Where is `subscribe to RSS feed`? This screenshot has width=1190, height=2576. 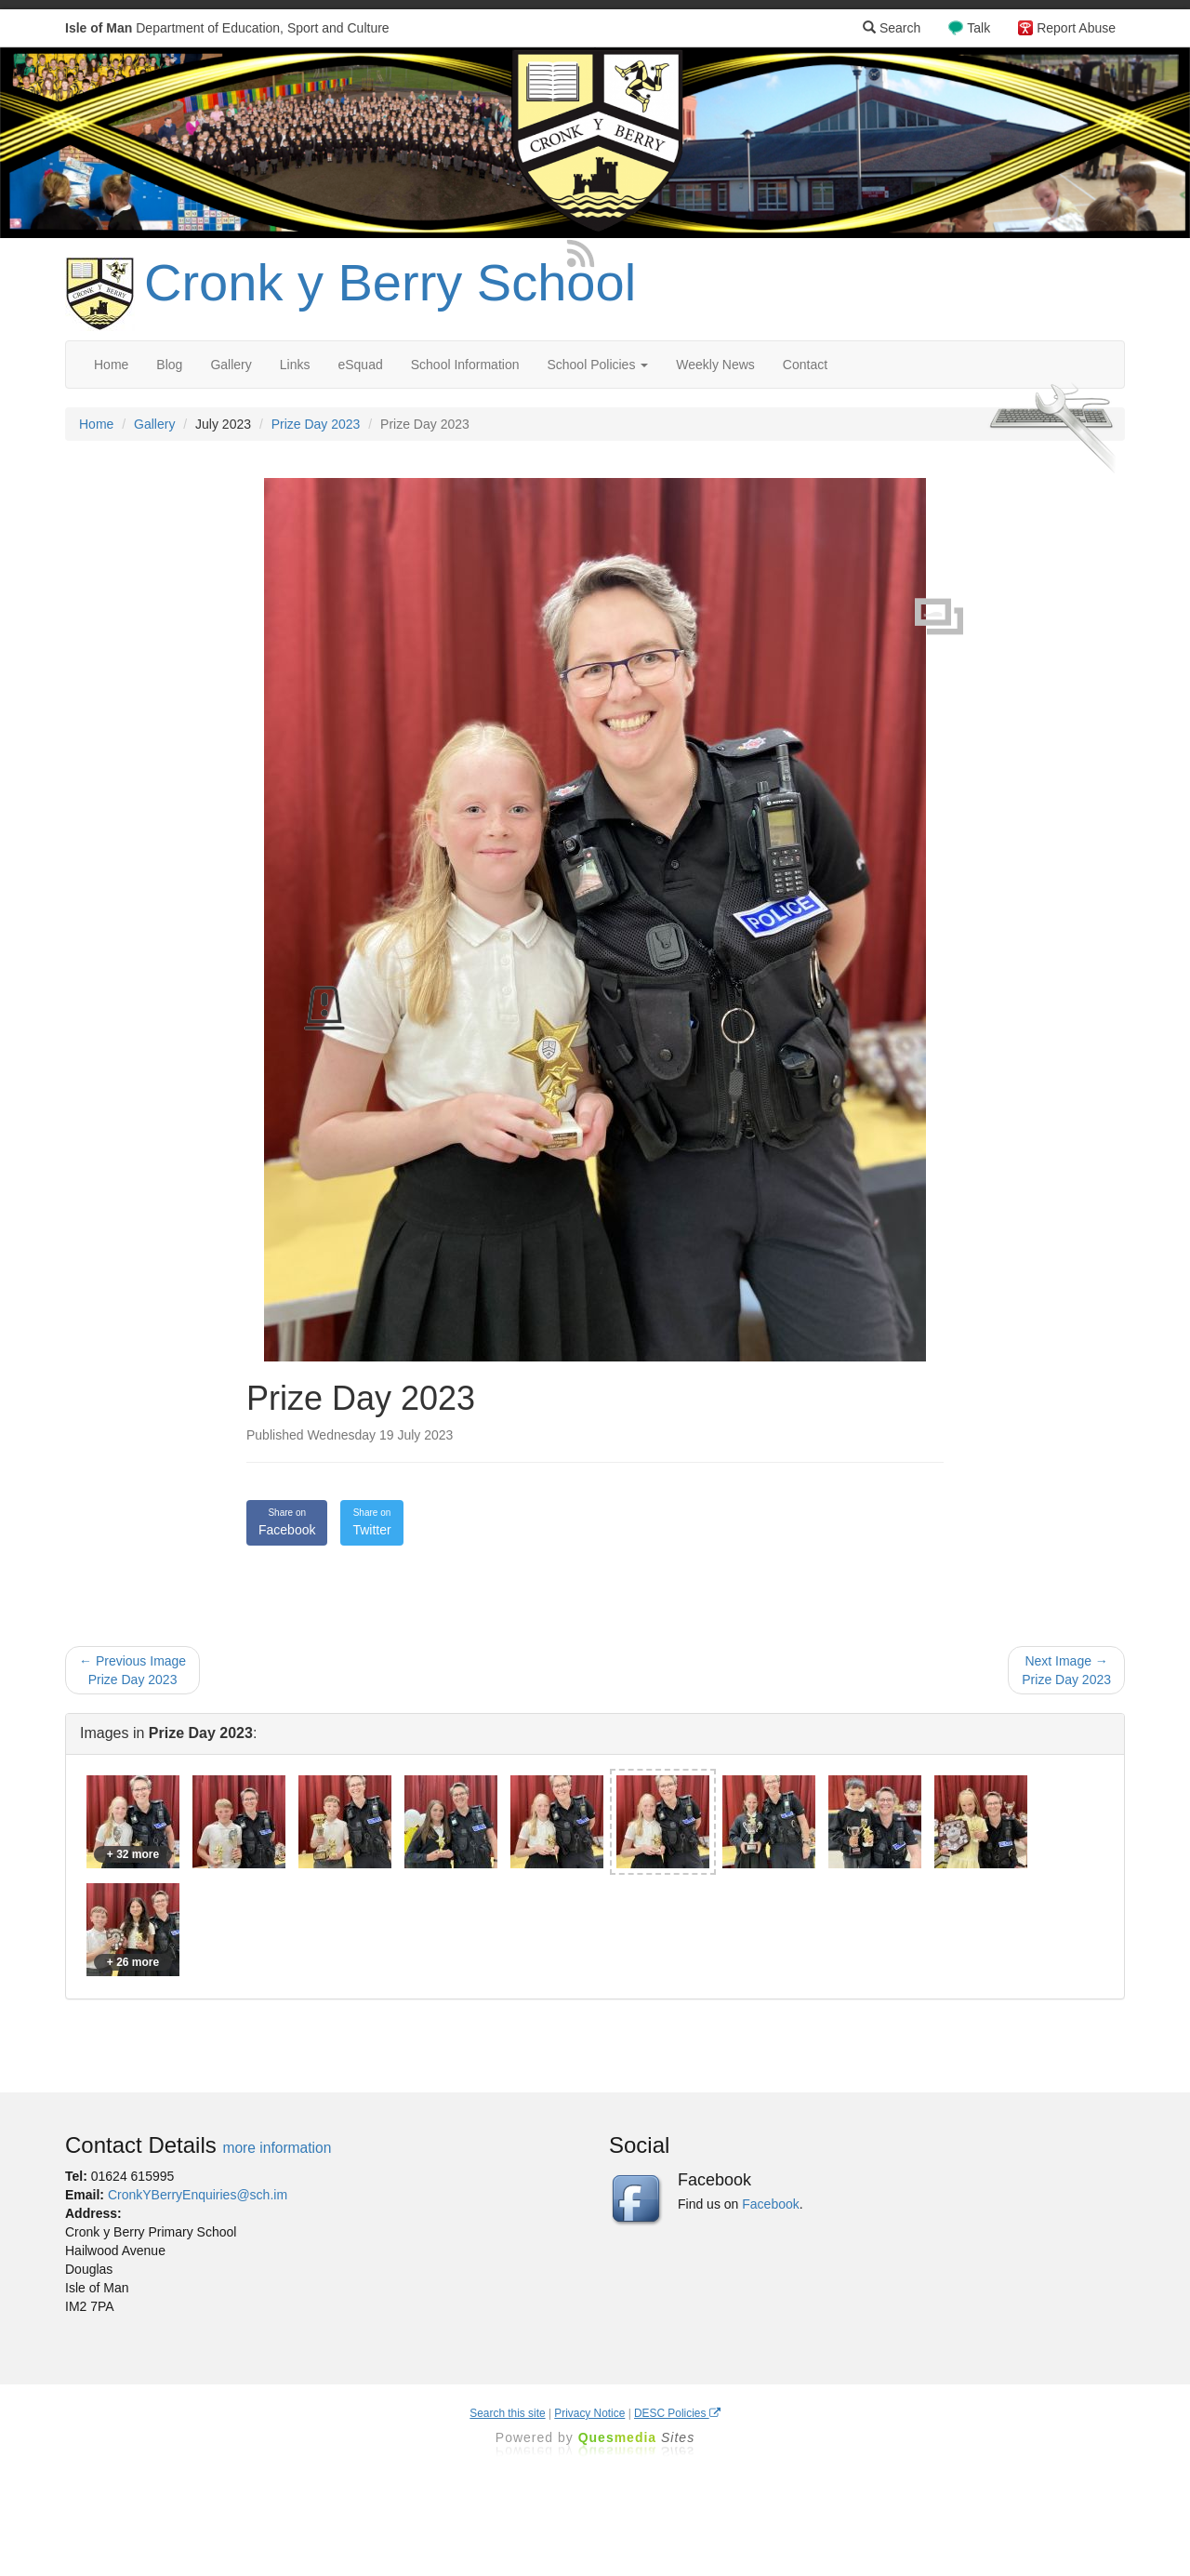 subscribe to RSS feed is located at coordinates (580, 253).